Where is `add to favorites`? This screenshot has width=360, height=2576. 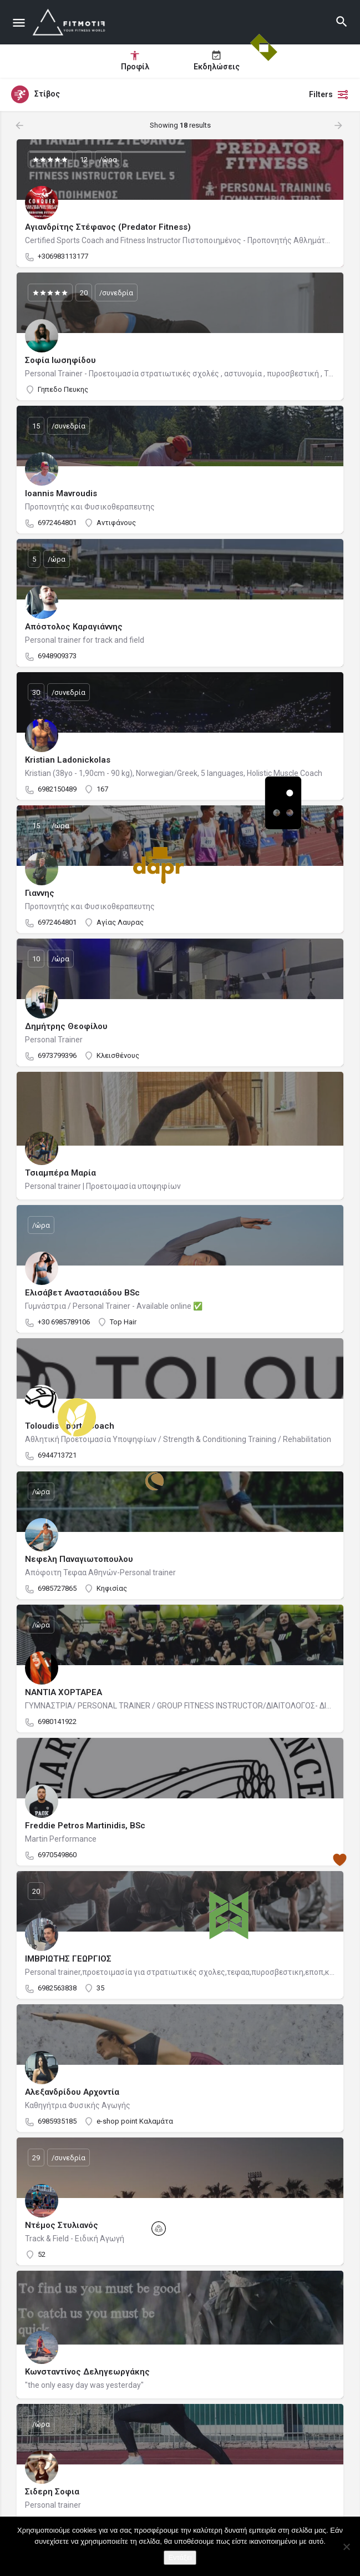
add to favorites is located at coordinates (339, 1859).